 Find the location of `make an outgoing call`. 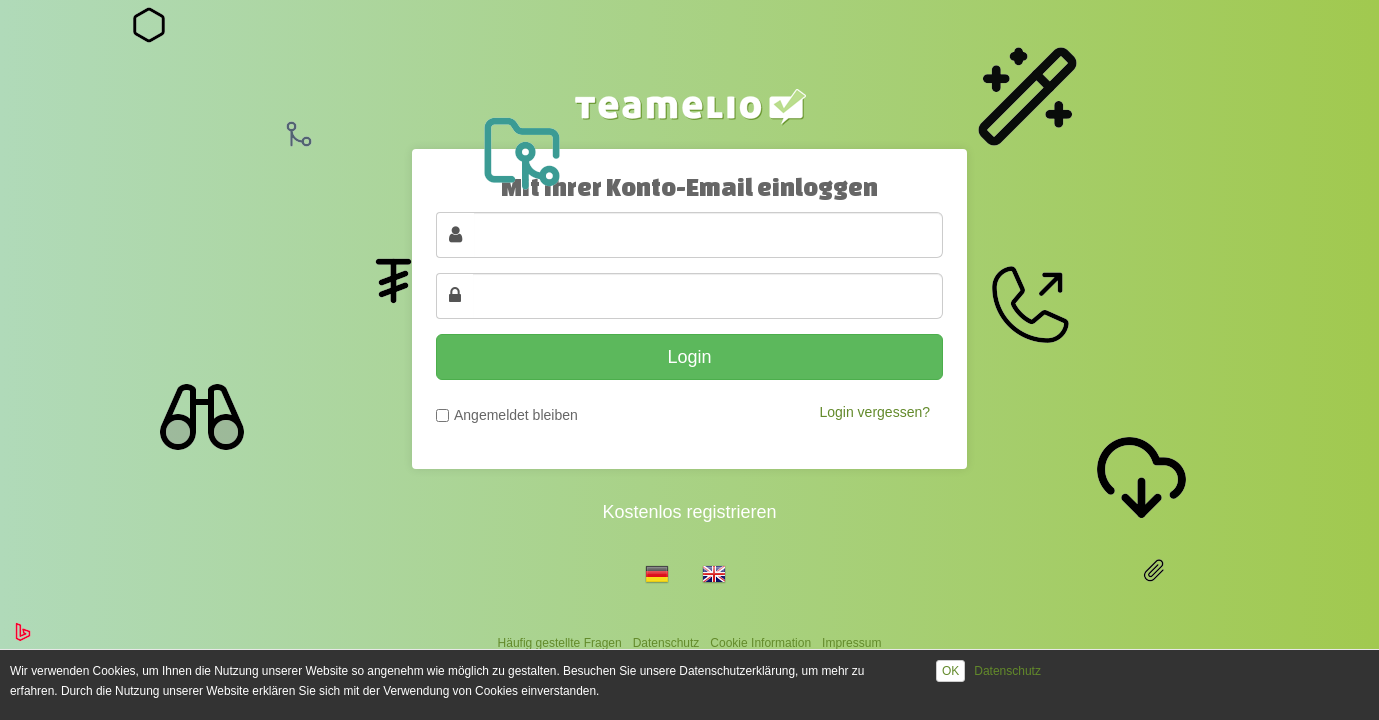

make an outgoing call is located at coordinates (1032, 303).